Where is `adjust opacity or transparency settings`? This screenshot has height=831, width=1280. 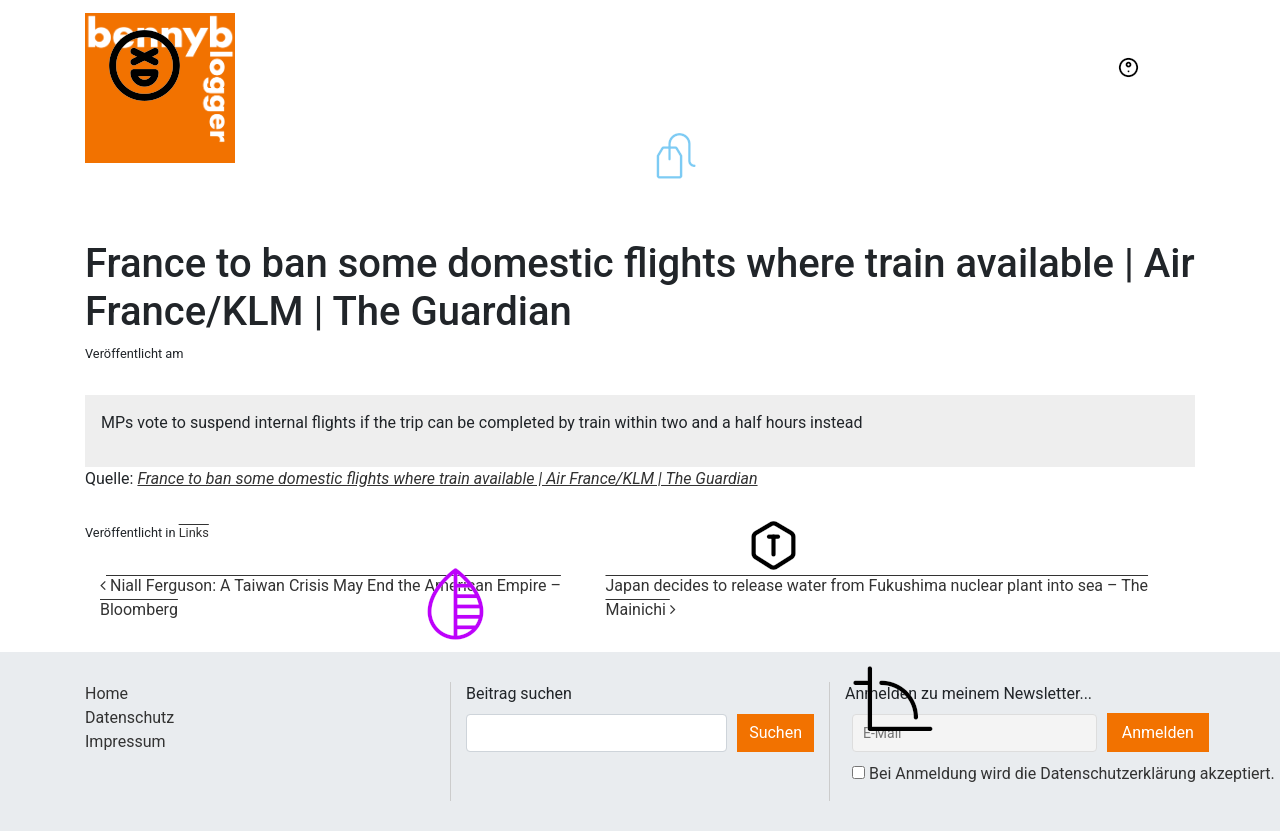 adjust opacity or transparency settings is located at coordinates (455, 606).